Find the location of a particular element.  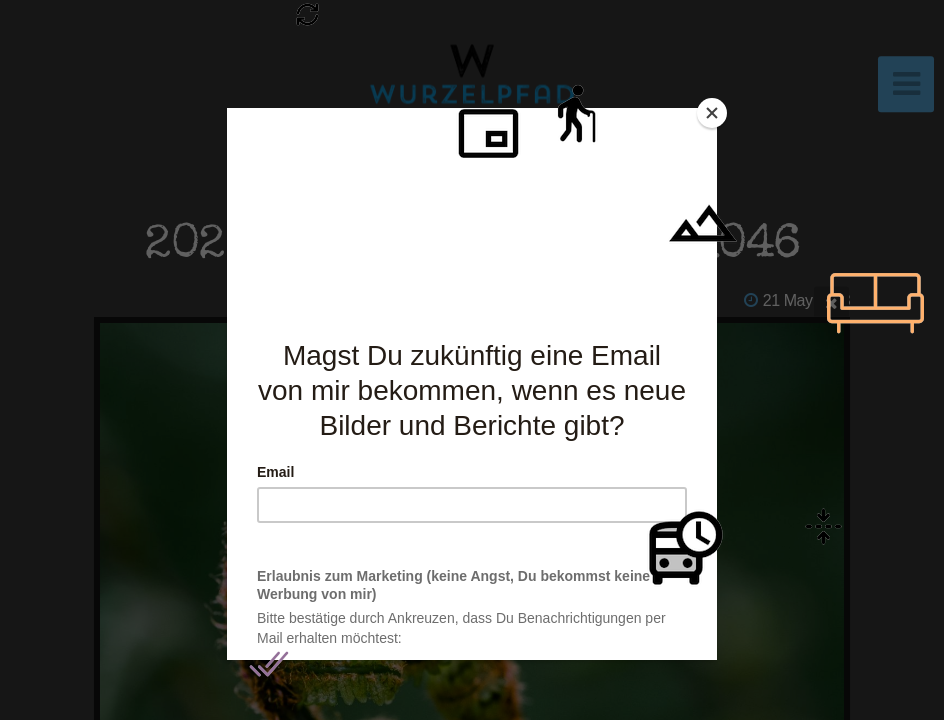

indicates message has been read is located at coordinates (269, 664).